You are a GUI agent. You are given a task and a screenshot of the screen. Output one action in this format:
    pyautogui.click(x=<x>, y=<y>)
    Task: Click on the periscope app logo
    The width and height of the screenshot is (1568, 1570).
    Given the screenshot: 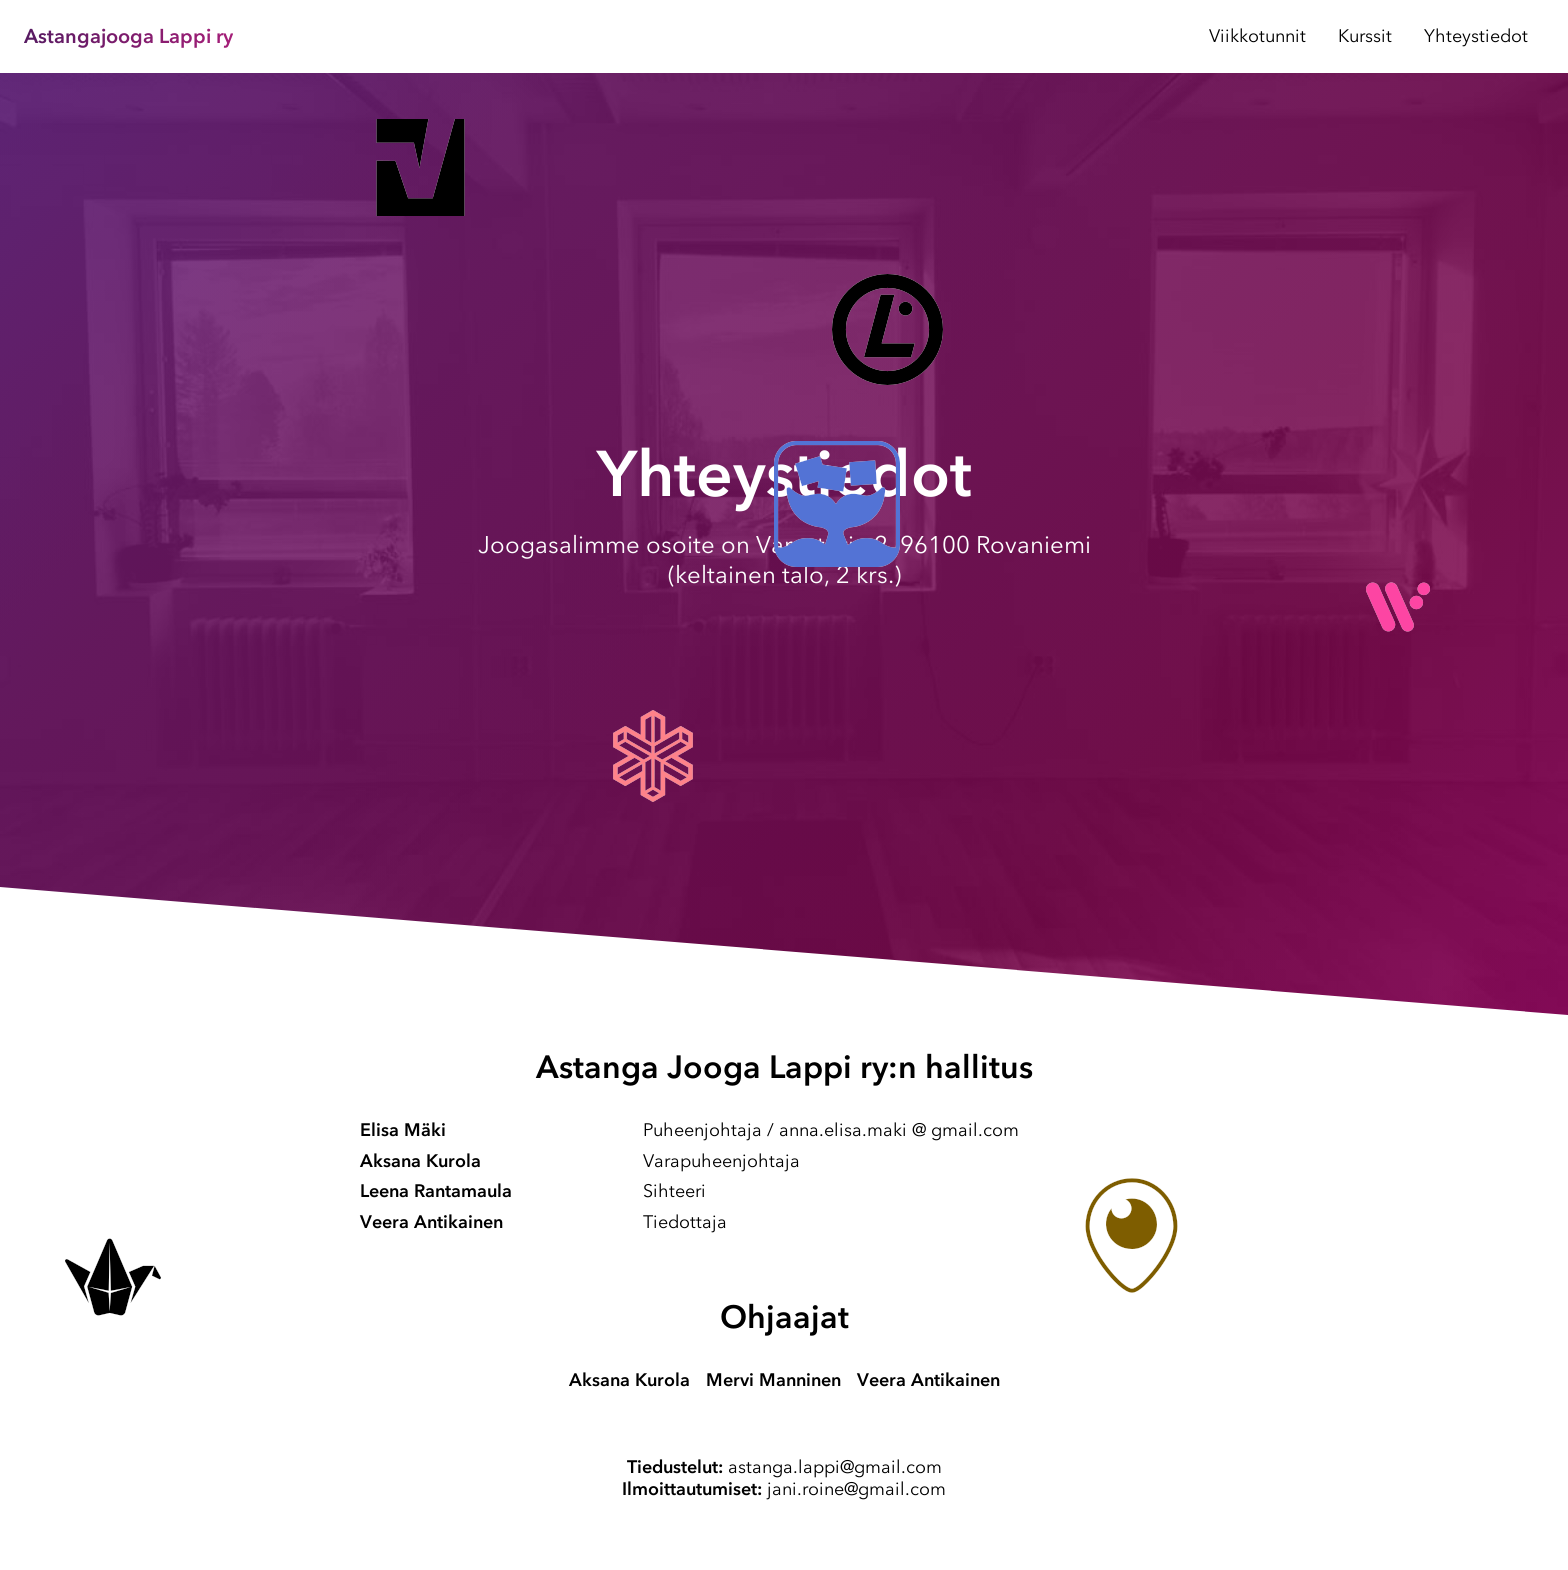 What is the action you would take?
    pyautogui.click(x=1131, y=1235)
    